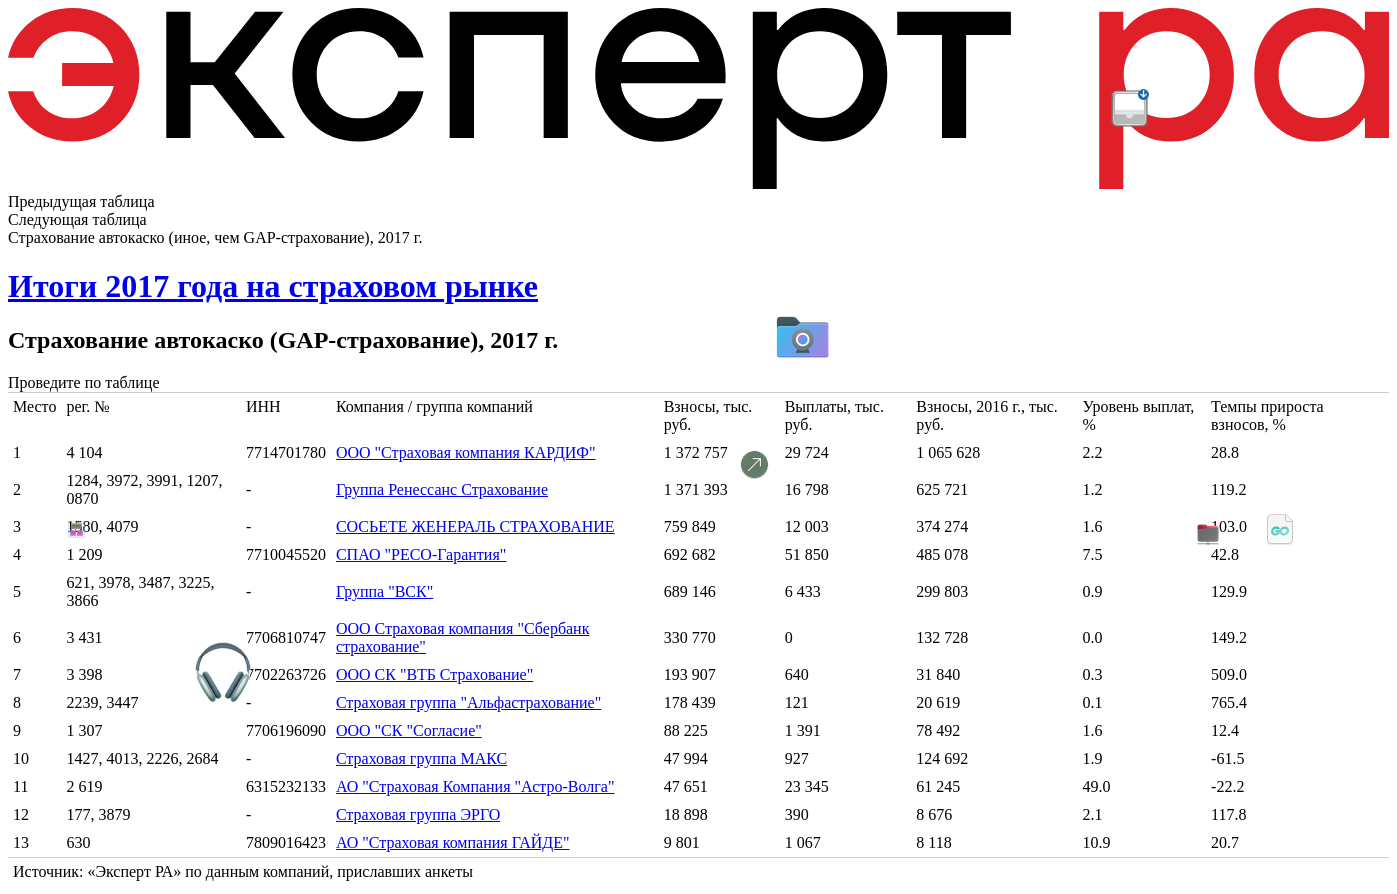 The image size is (1397, 894). What do you see at coordinates (76, 529) in the screenshot?
I see `select all items in the current view` at bounding box center [76, 529].